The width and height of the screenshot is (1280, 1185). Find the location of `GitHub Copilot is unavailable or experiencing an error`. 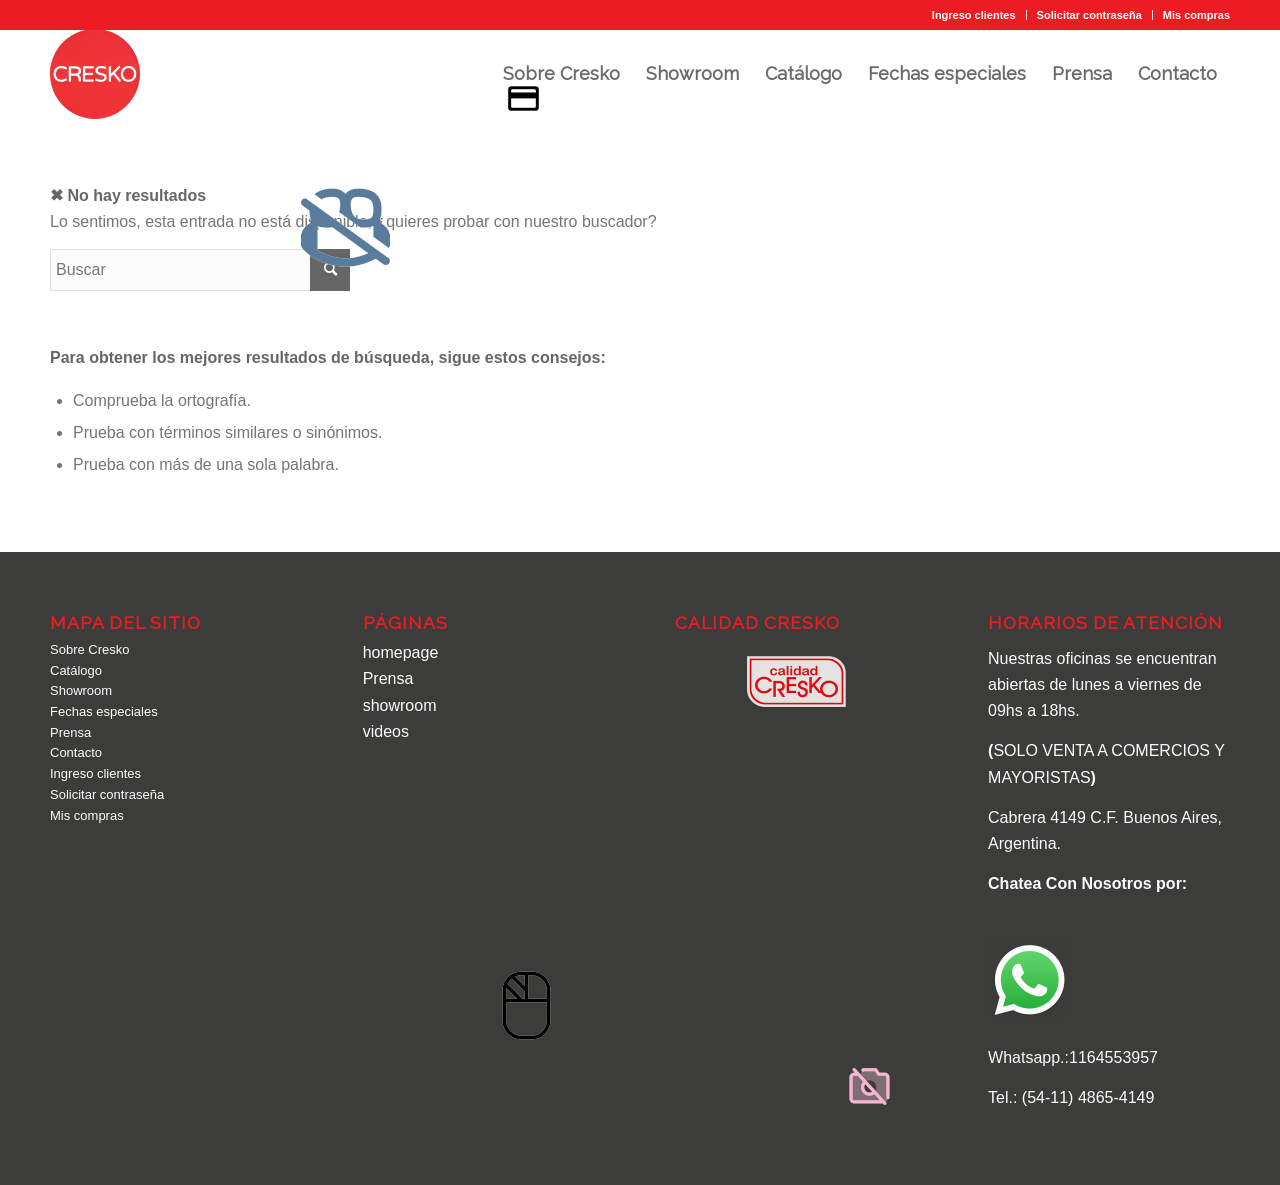

GitHub Copilot is unavailable or experiencing an error is located at coordinates (345, 227).